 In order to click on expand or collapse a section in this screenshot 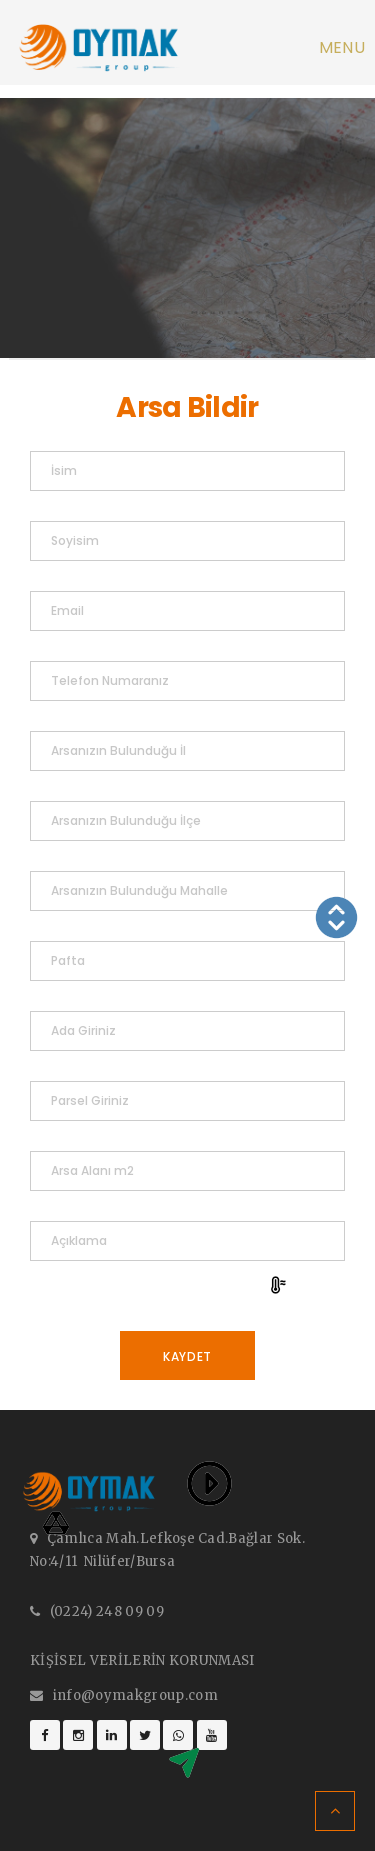, I will do `click(336, 917)`.